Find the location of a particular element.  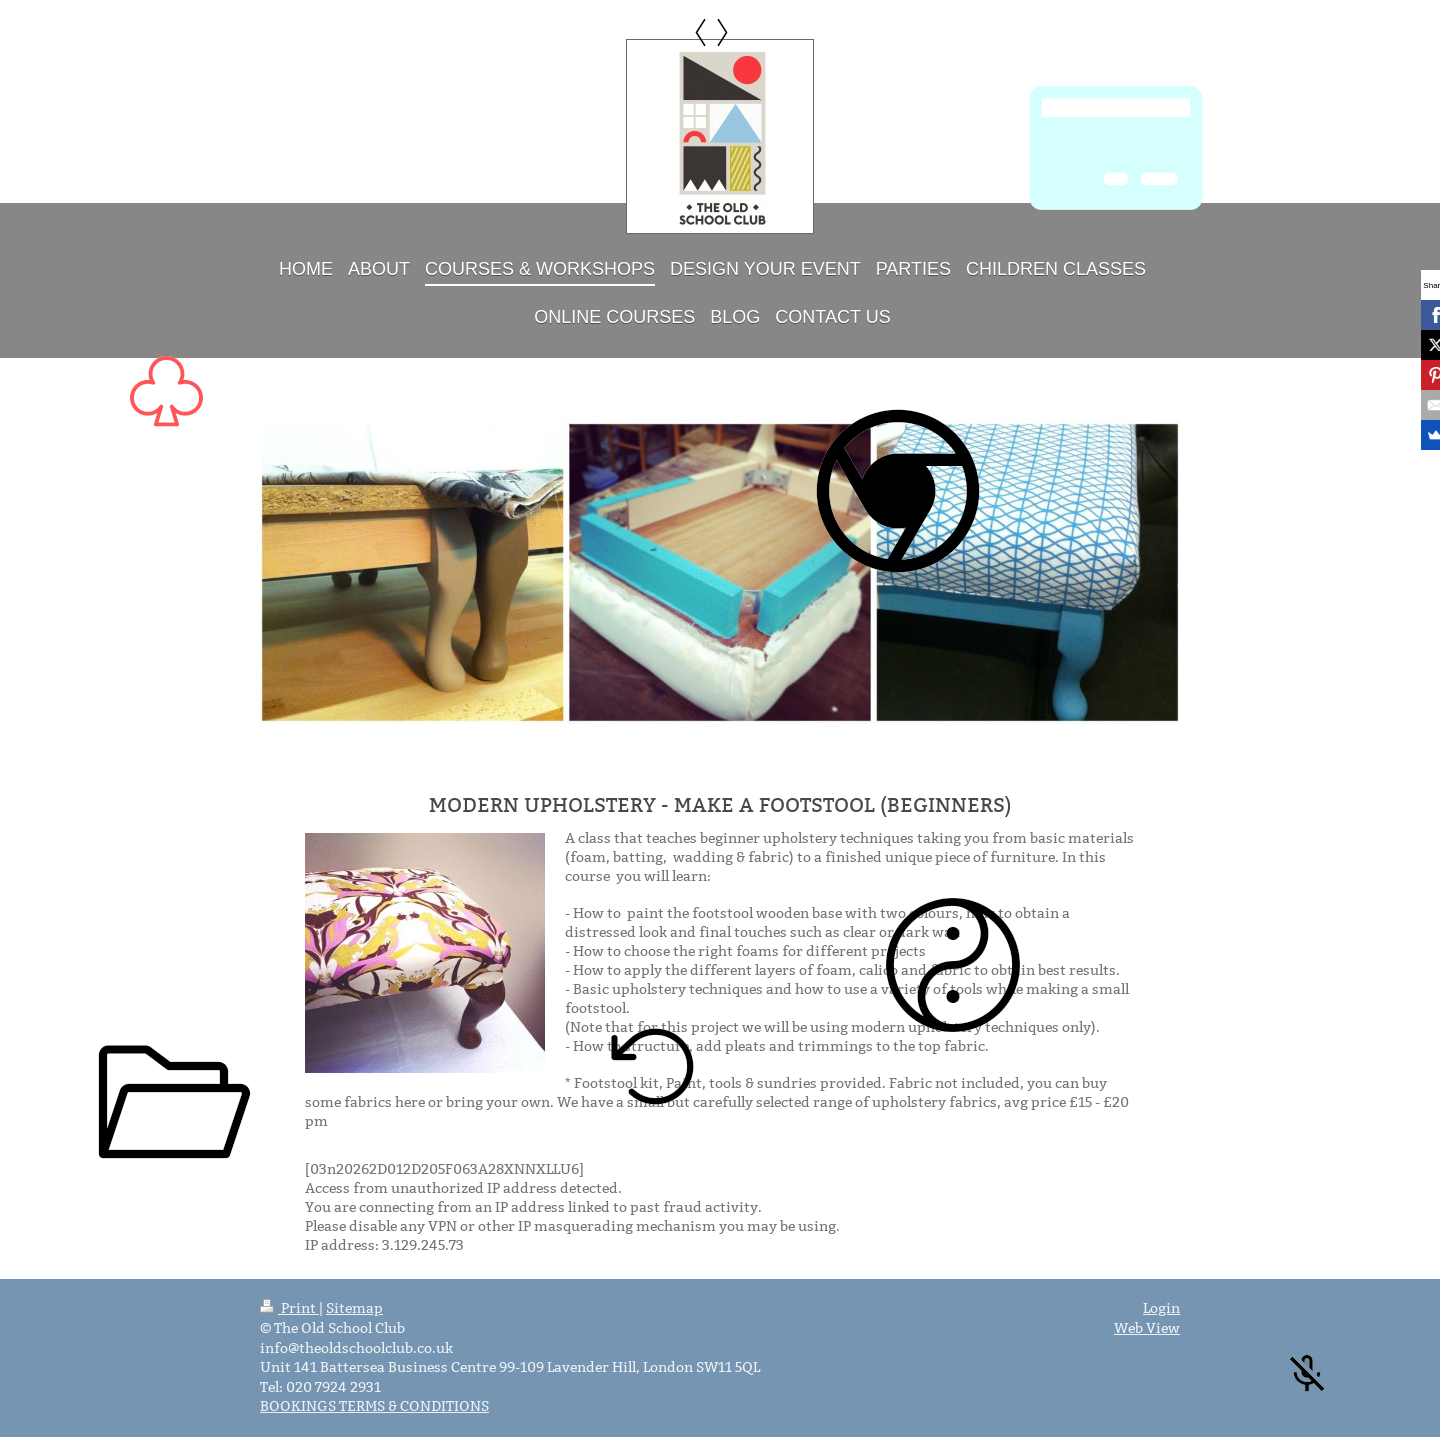

manage payment methods is located at coordinates (1116, 148).